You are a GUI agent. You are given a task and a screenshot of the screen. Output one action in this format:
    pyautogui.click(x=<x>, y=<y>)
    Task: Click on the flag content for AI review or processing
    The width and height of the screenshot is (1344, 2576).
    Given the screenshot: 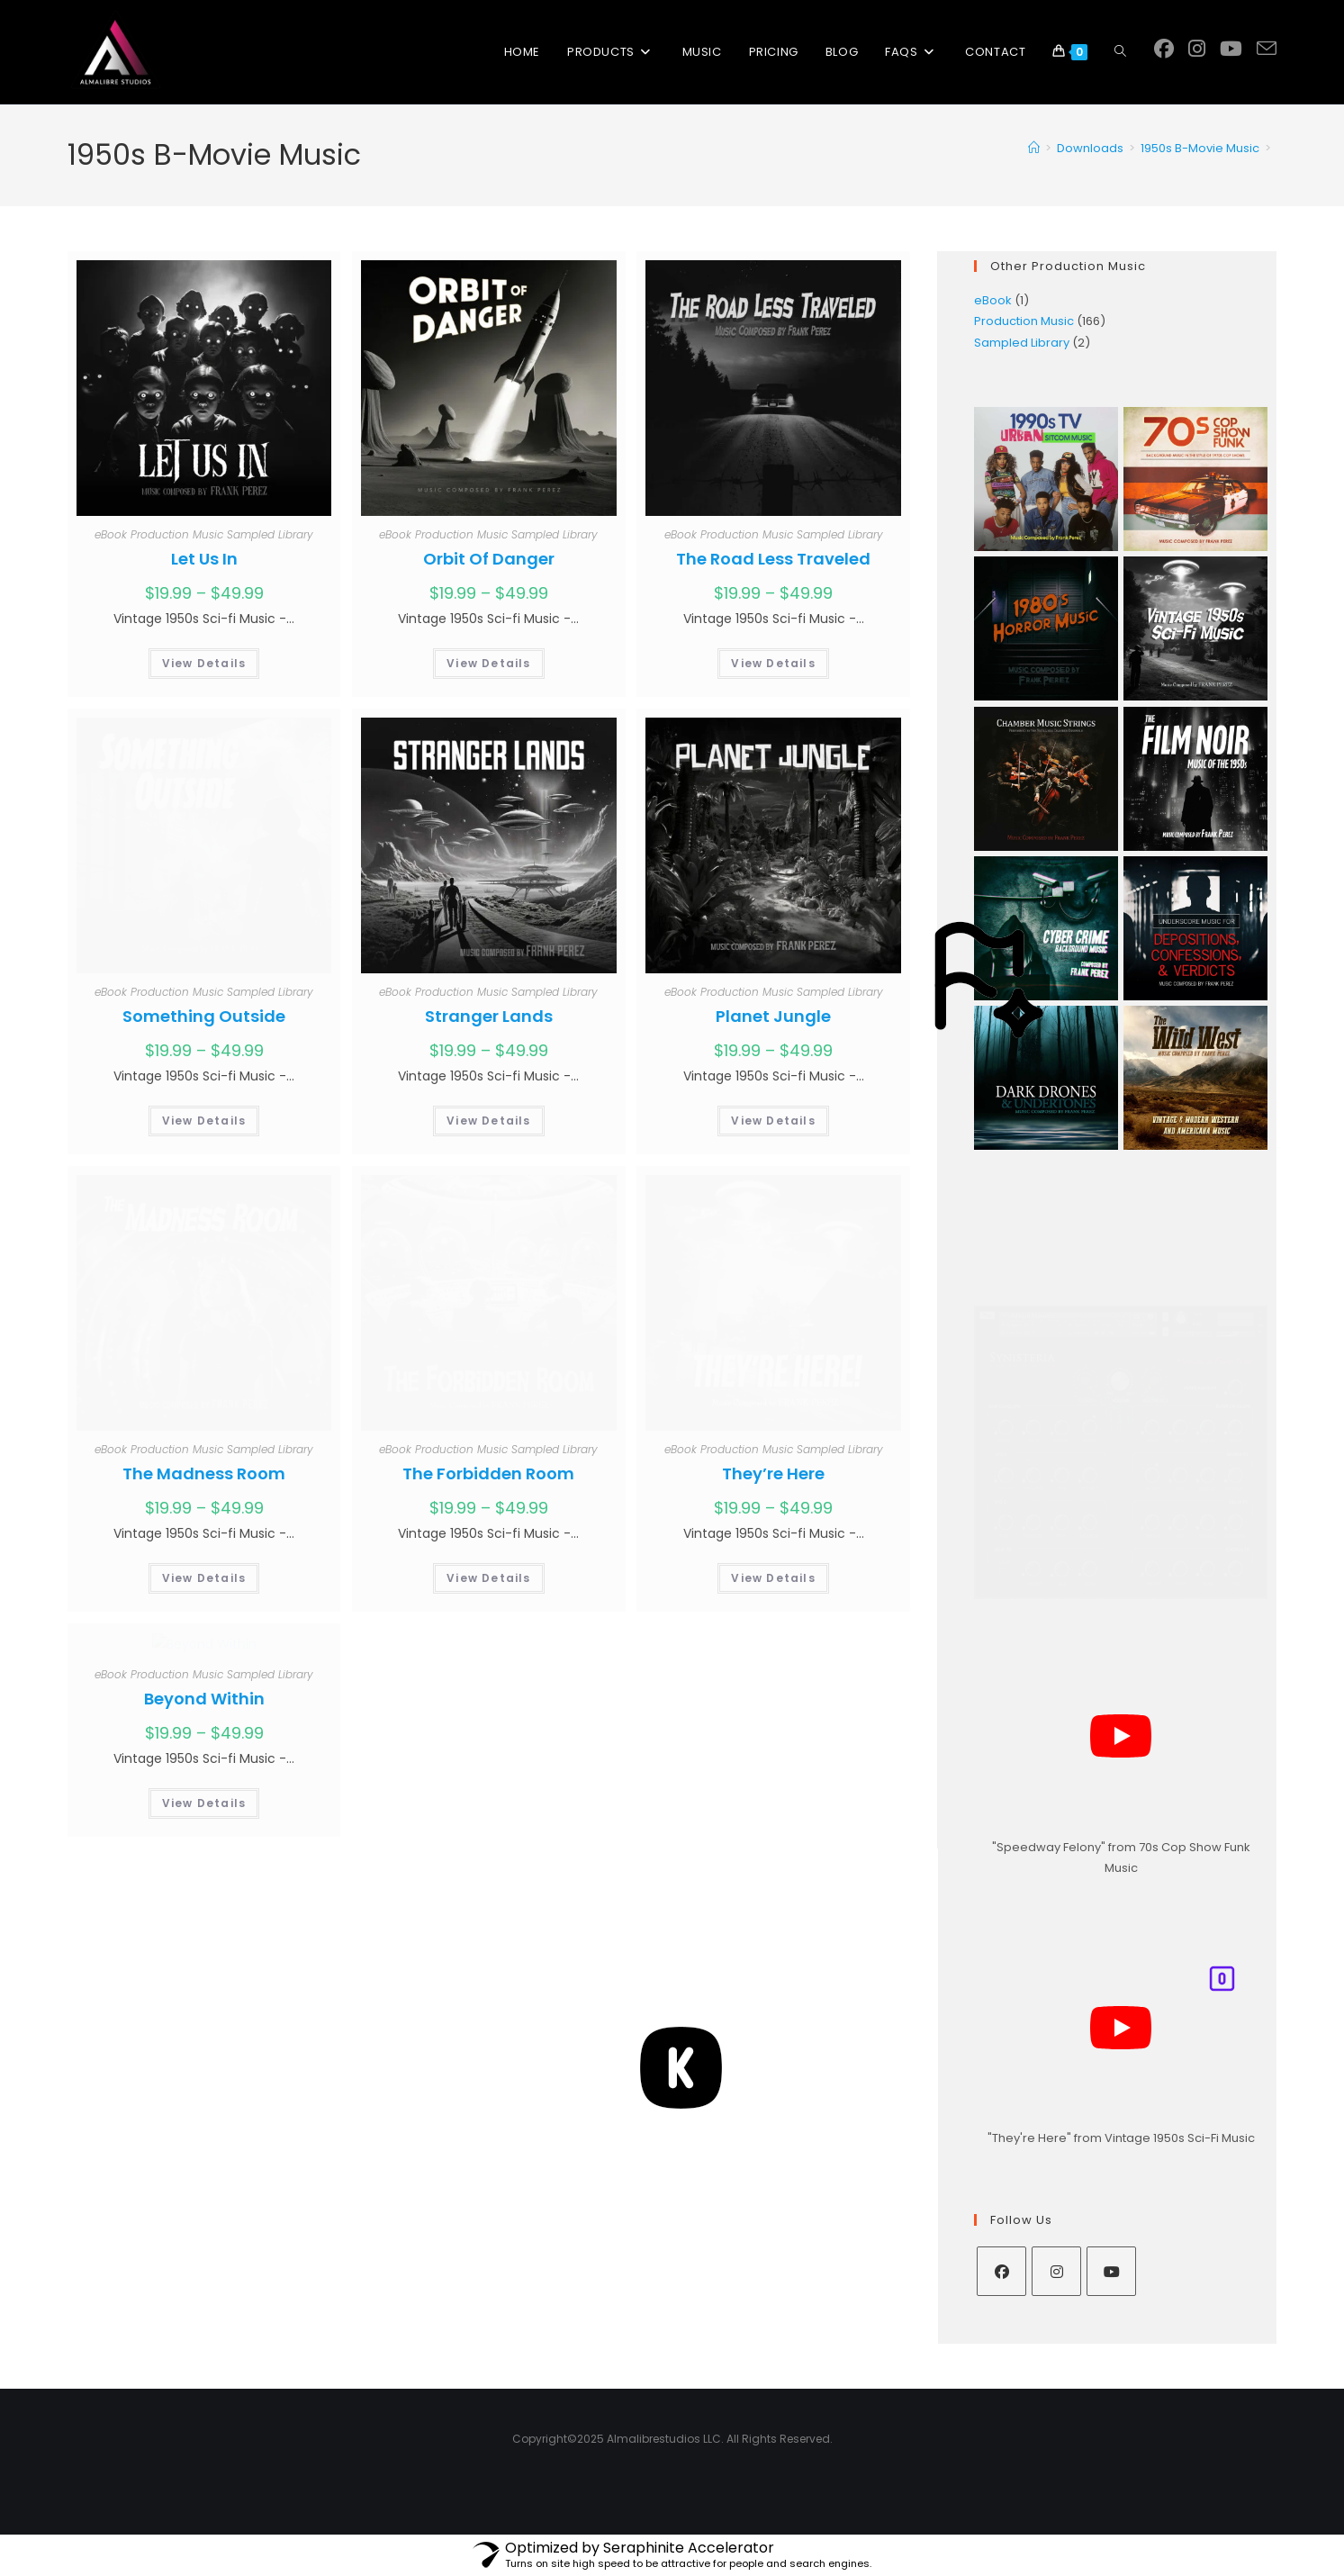 What is the action you would take?
    pyautogui.click(x=979, y=974)
    